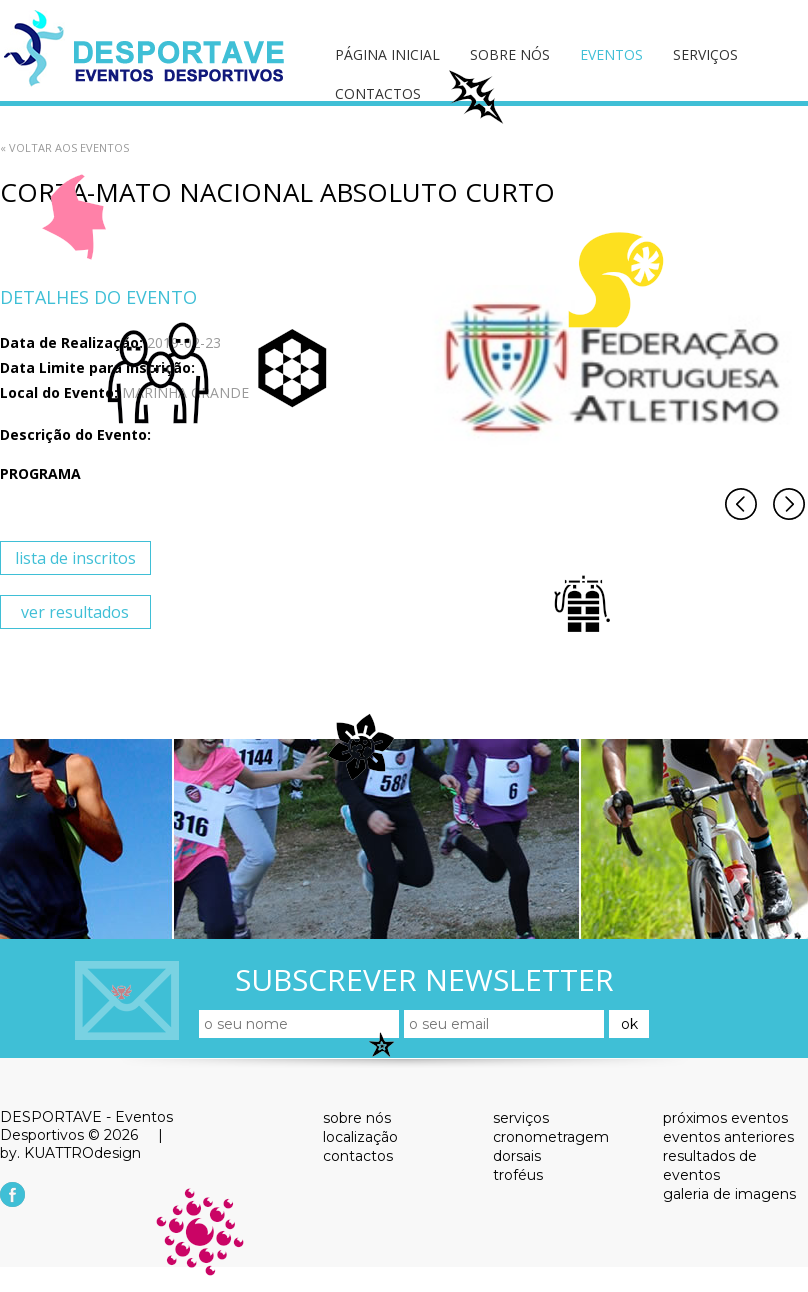 This screenshot has height=1292, width=808. What do you see at coordinates (381, 1044) in the screenshot?
I see `indicates a beach or ocean-themed game level` at bounding box center [381, 1044].